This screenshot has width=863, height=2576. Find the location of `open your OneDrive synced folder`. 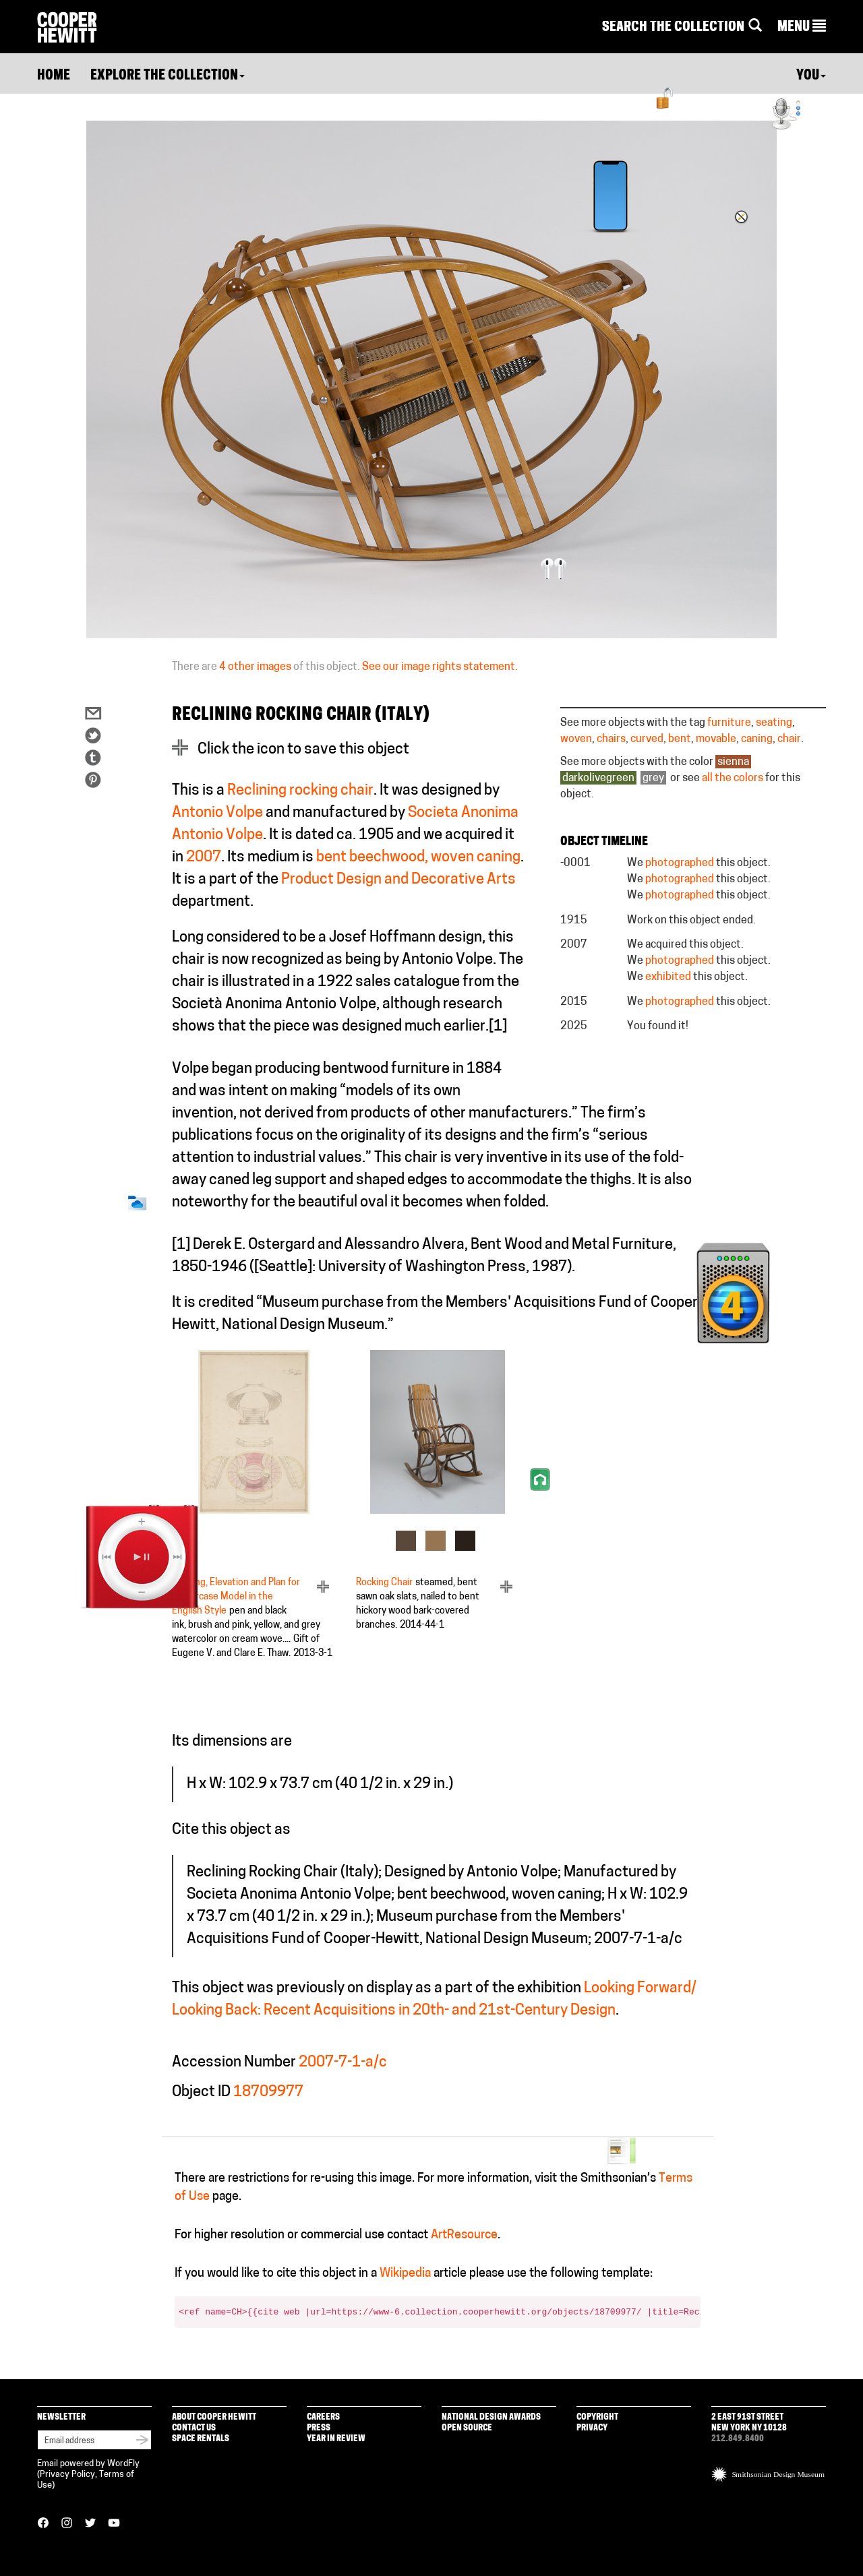

open your OneDrive synced folder is located at coordinates (137, 1203).